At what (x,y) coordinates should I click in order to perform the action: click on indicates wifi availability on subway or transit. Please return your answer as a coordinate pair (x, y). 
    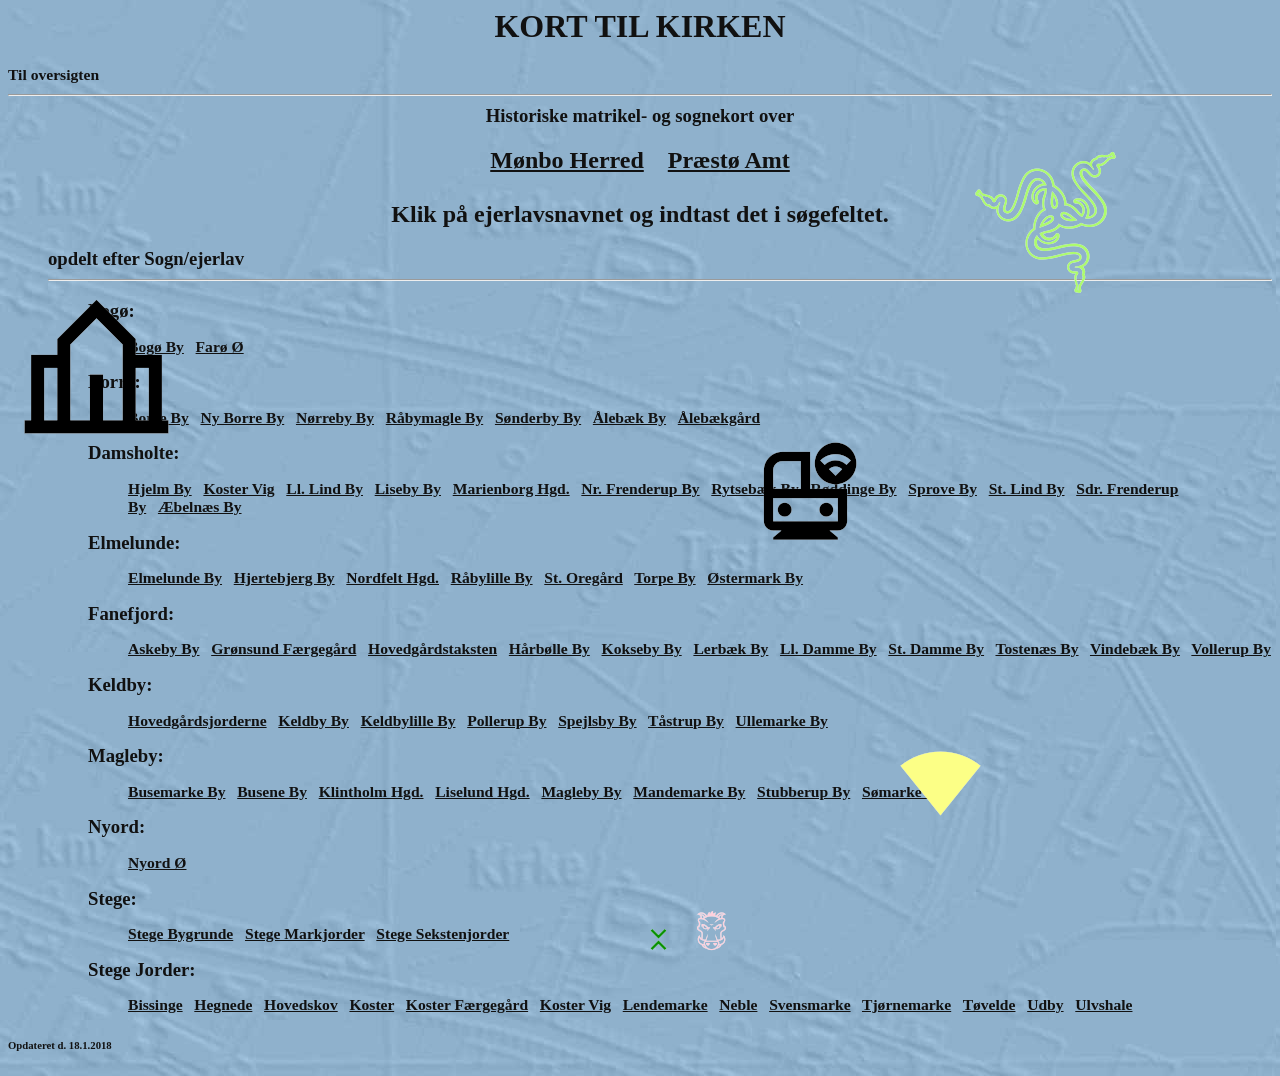
    Looking at the image, I should click on (805, 493).